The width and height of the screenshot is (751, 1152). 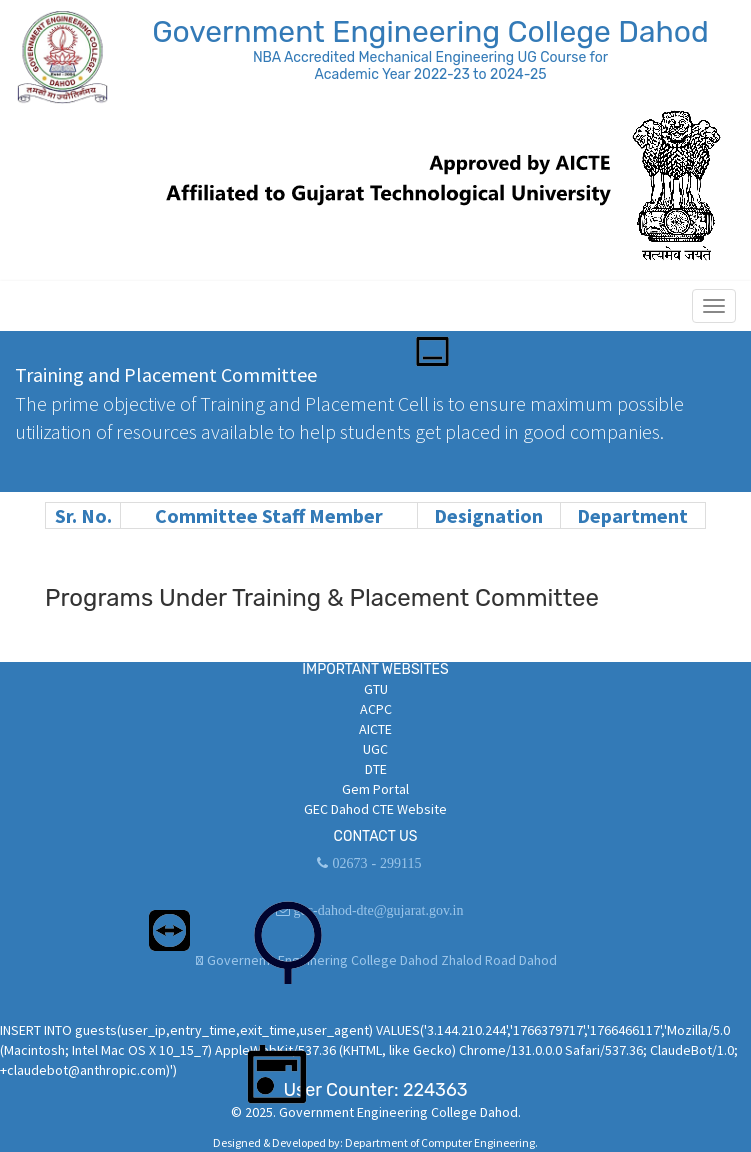 I want to click on switch to bottom panel layout, so click(x=432, y=351).